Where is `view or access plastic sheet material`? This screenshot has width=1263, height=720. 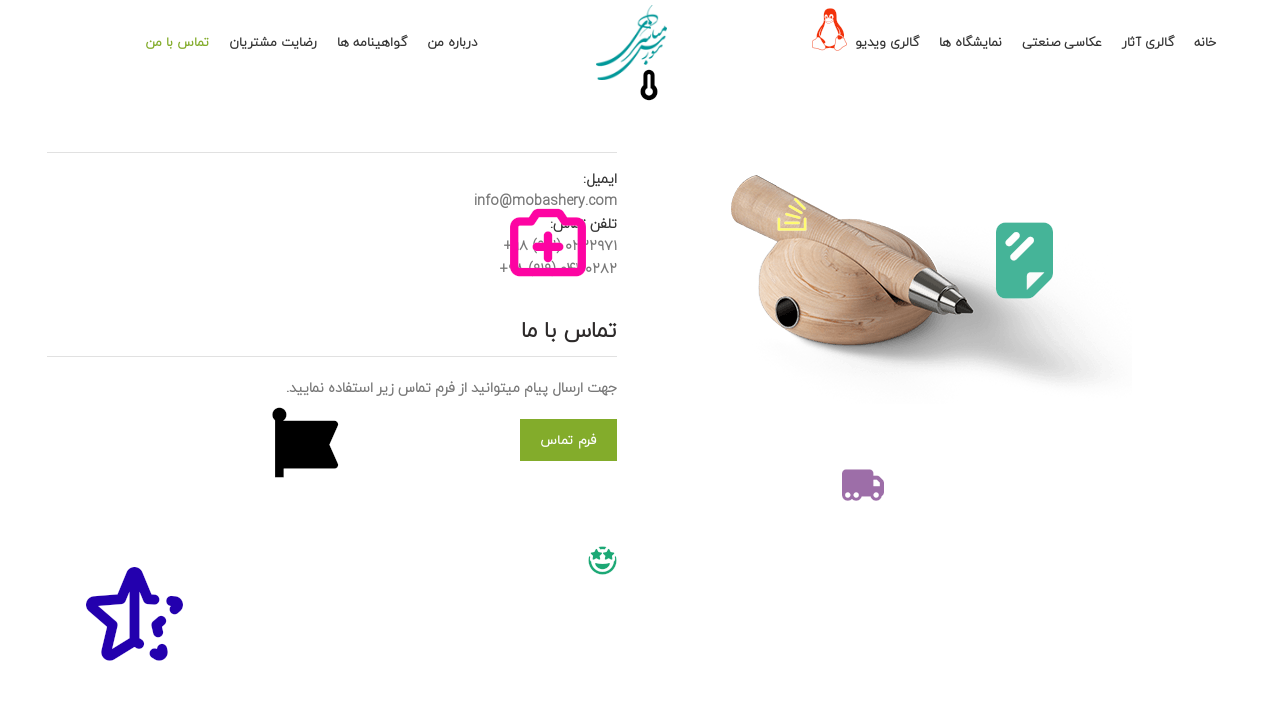 view or access plastic sheet material is located at coordinates (1024, 260).